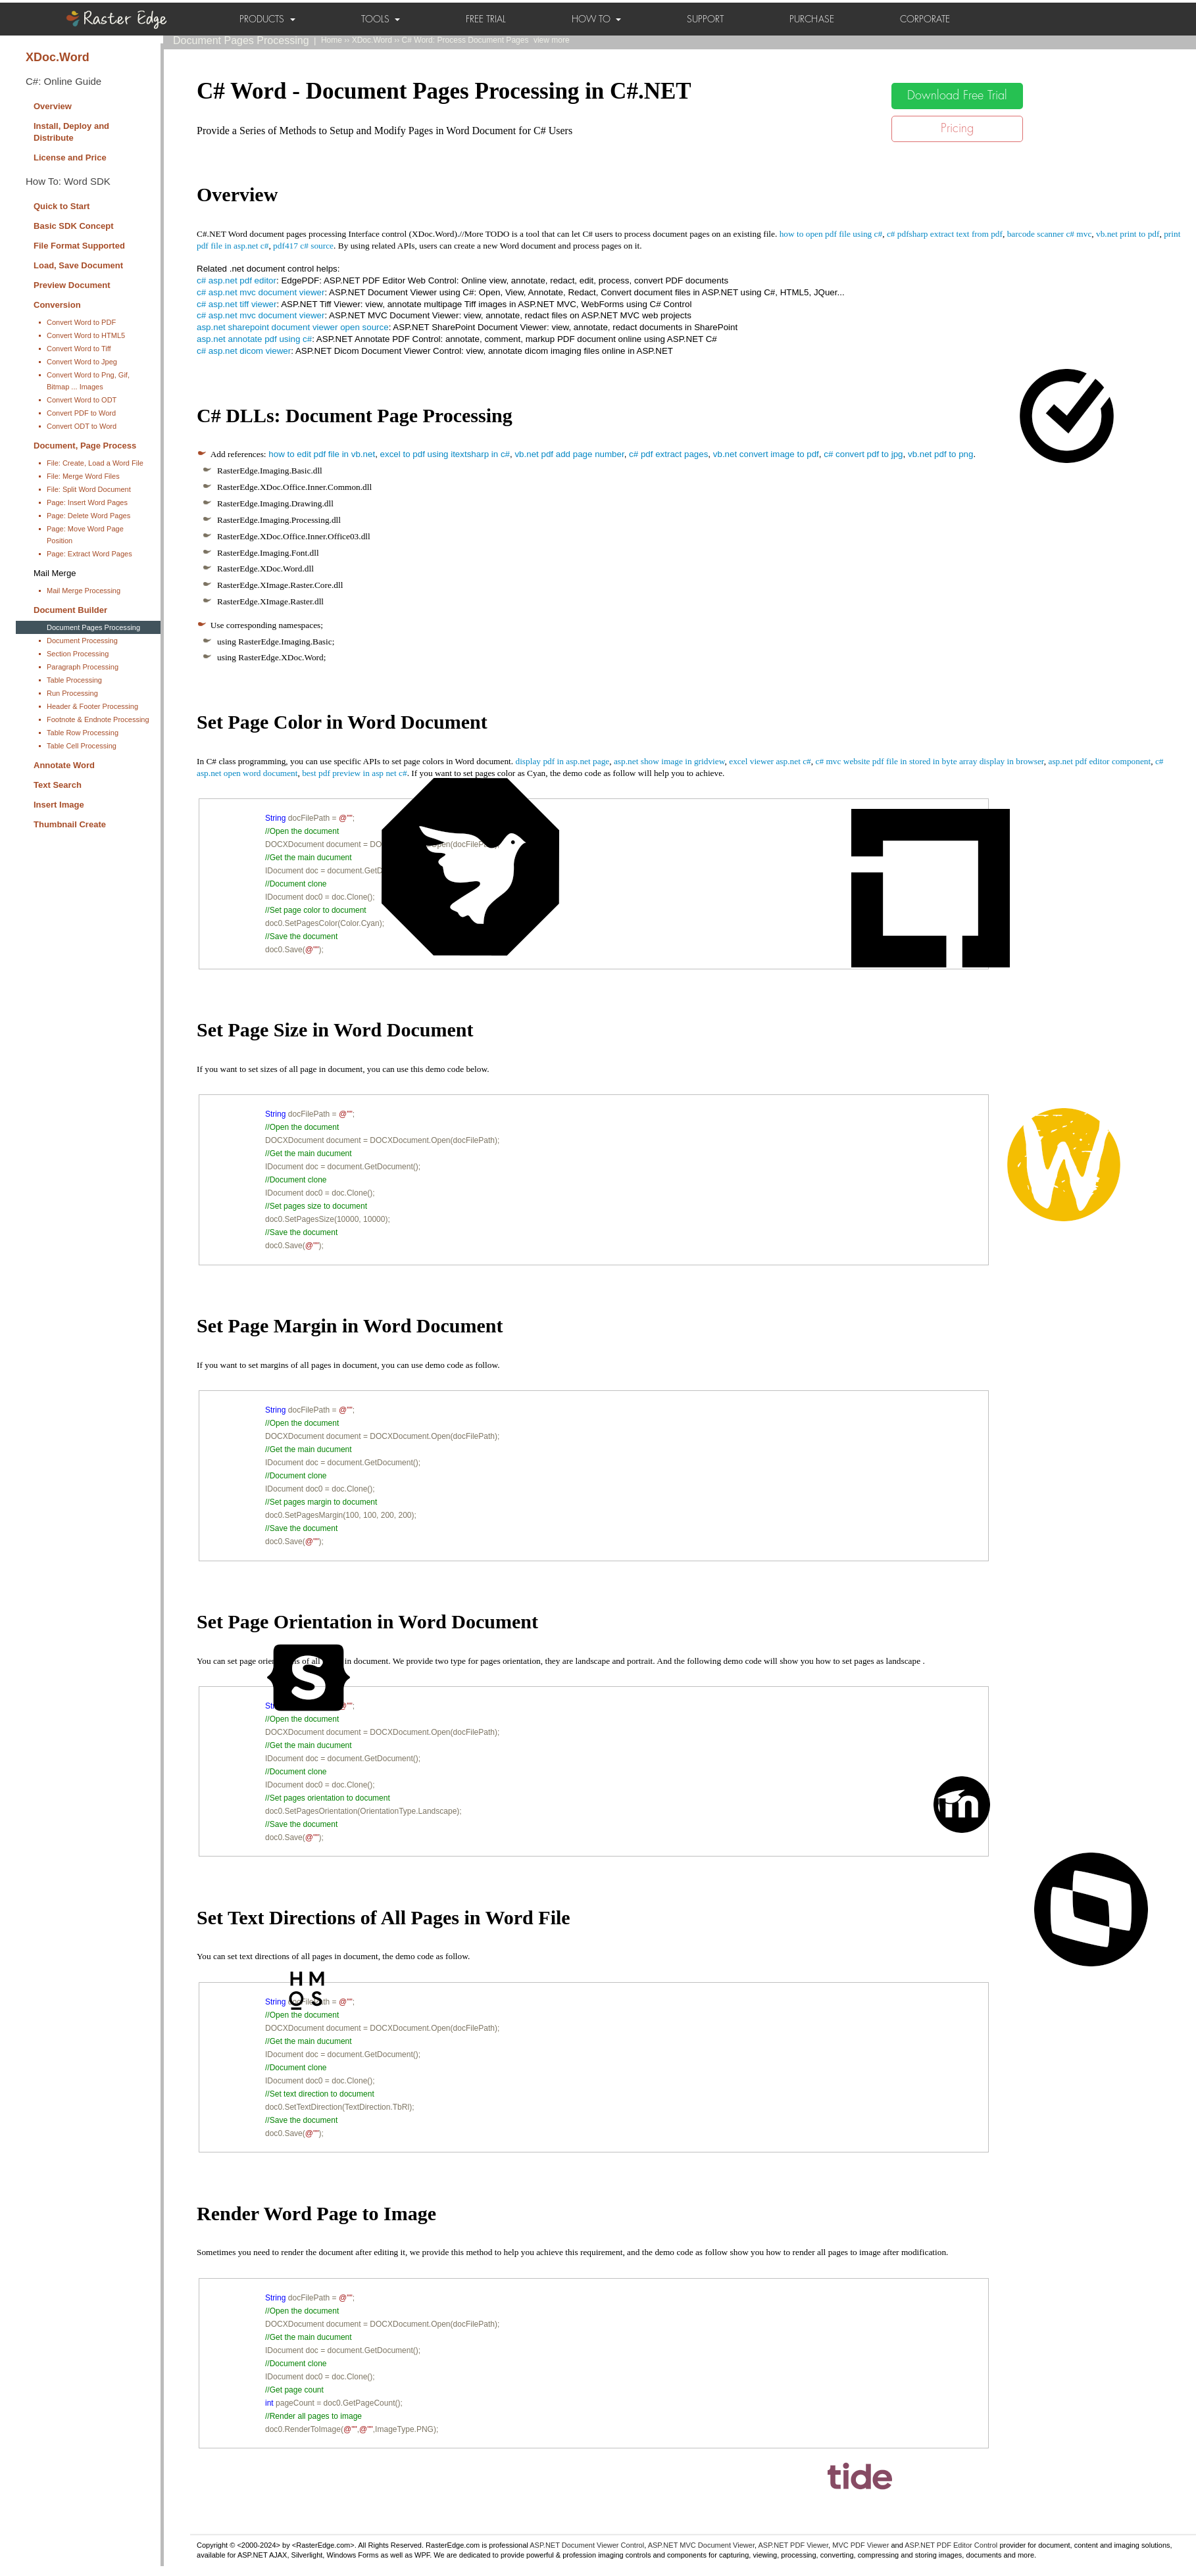 The width and height of the screenshot is (1196, 2576). Describe the element at coordinates (930, 888) in the screenshot. I see `linux foundation logo` at that location.